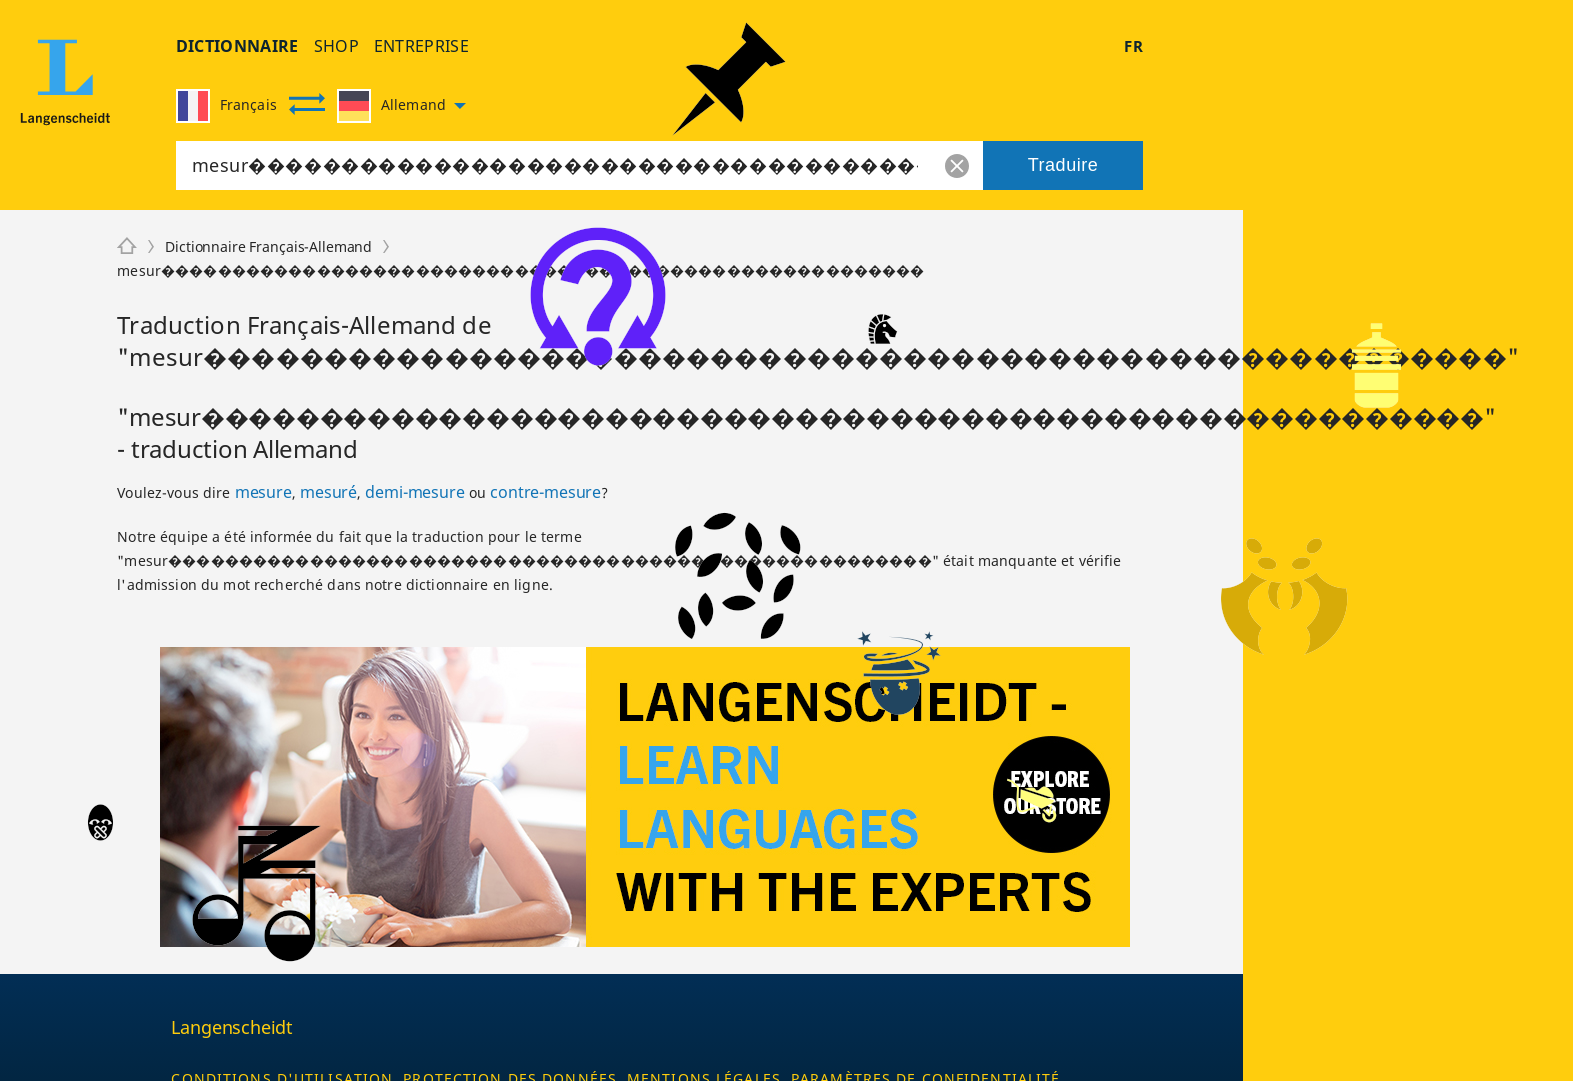  I want to click on play a glitchy or distorted audio track, so click(257, 894).